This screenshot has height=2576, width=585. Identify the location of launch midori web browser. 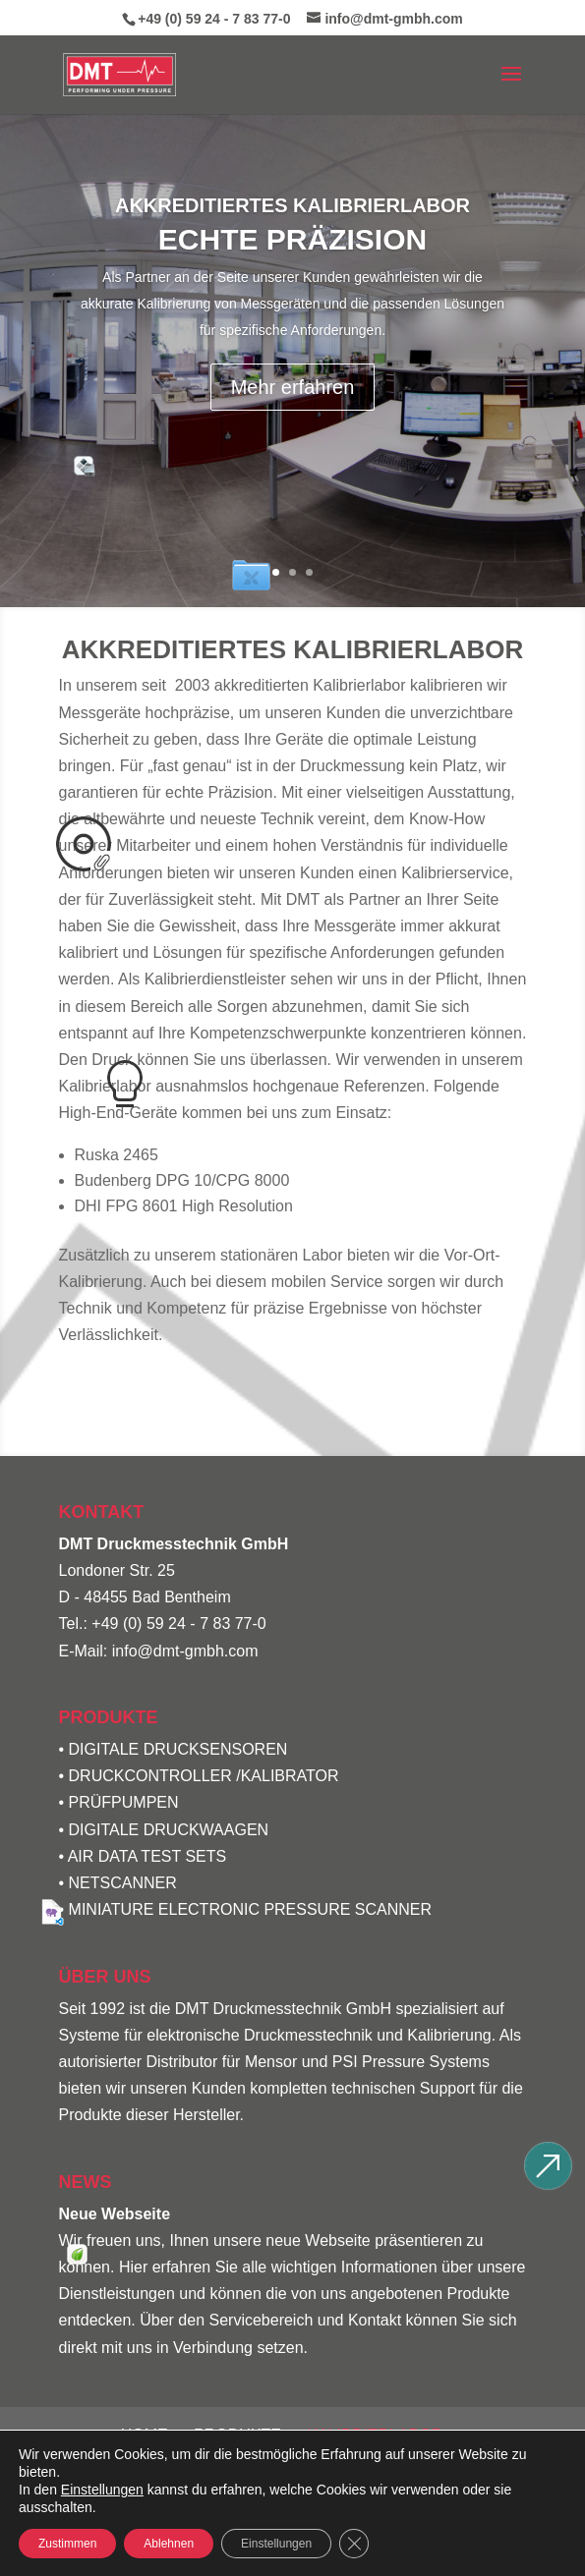
(77, 2254).